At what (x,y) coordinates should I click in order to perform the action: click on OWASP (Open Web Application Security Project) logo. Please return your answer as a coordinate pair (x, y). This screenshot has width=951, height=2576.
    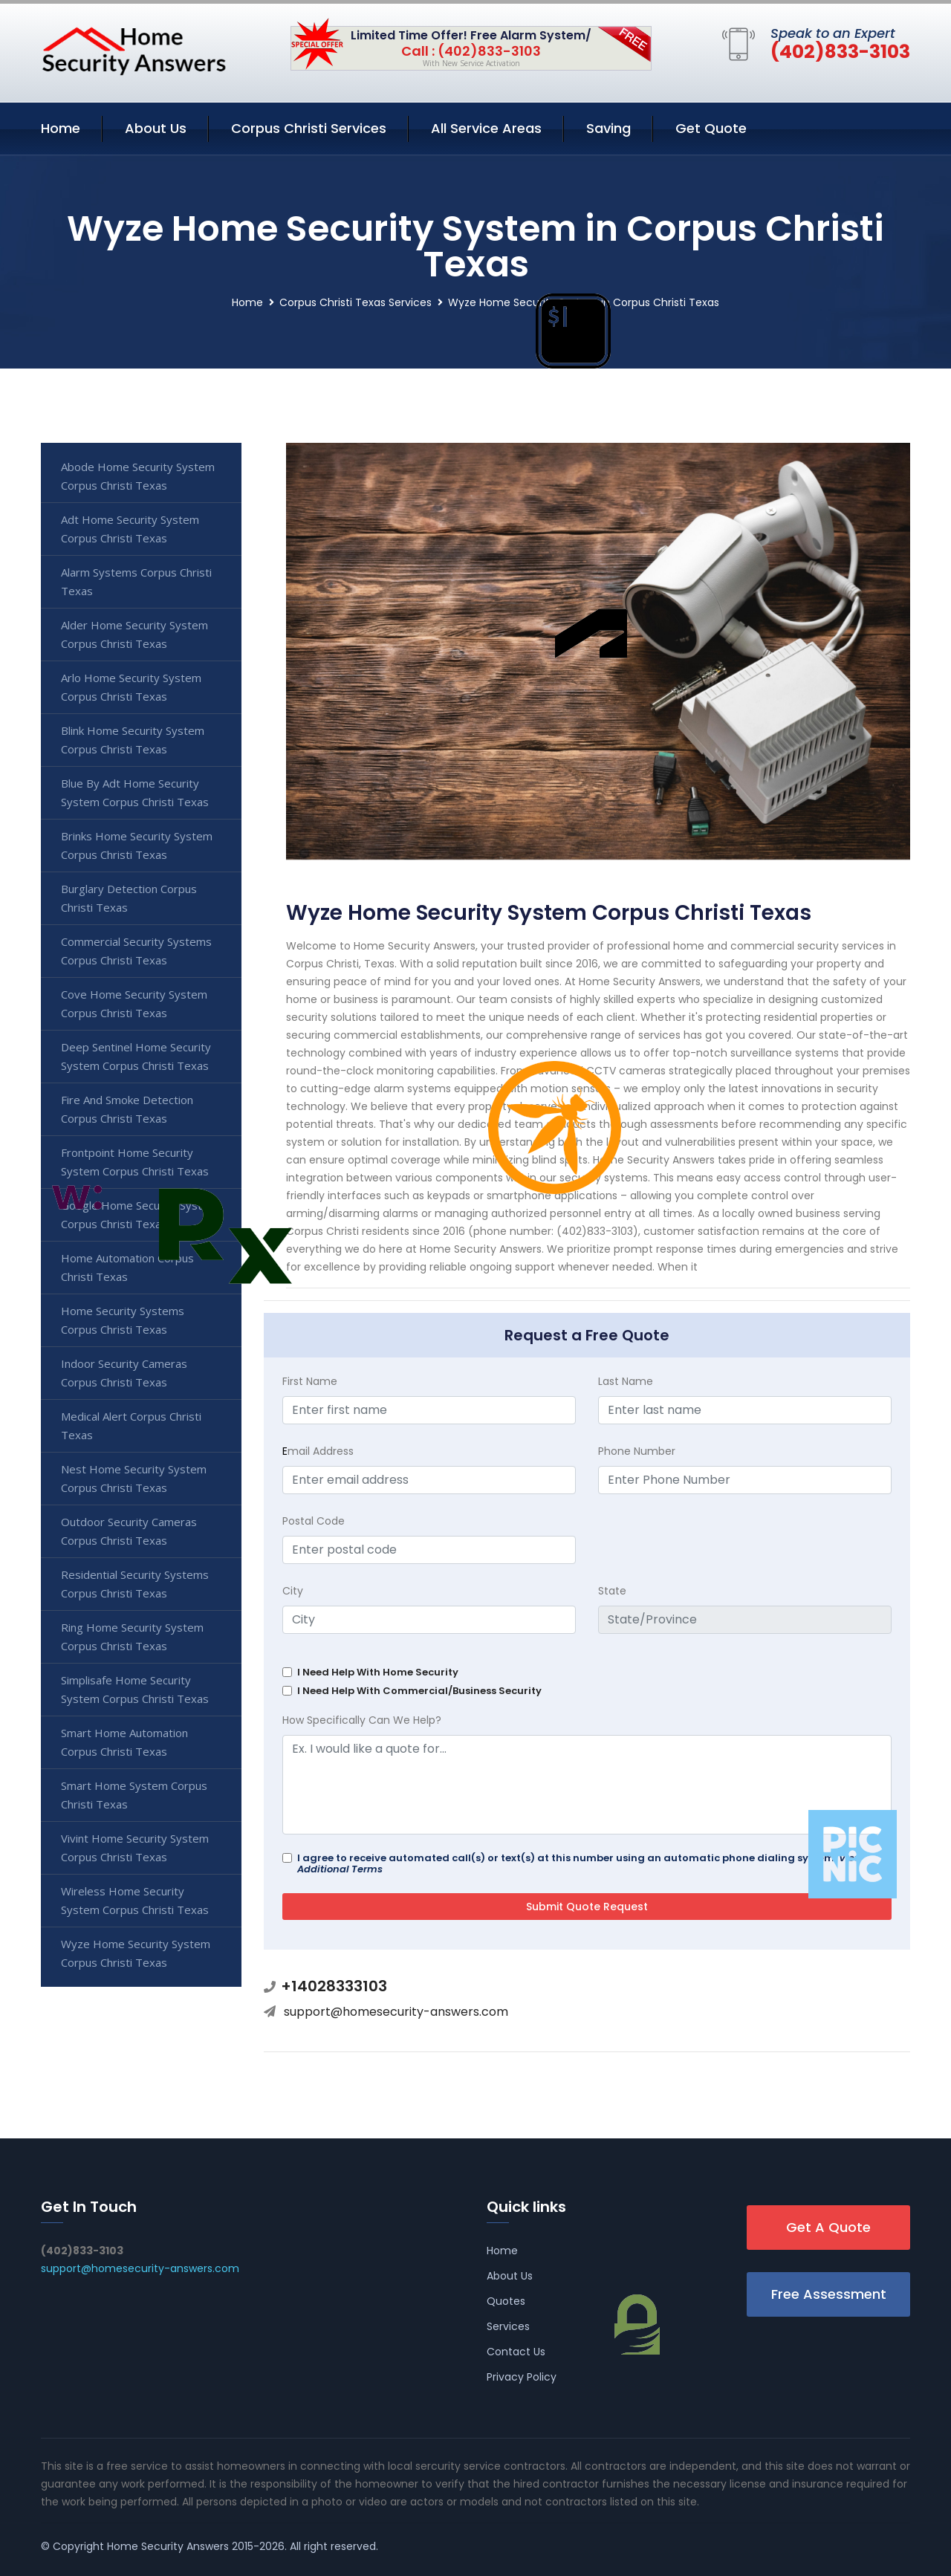
    Looking at the image, I should click on (554, 1127).